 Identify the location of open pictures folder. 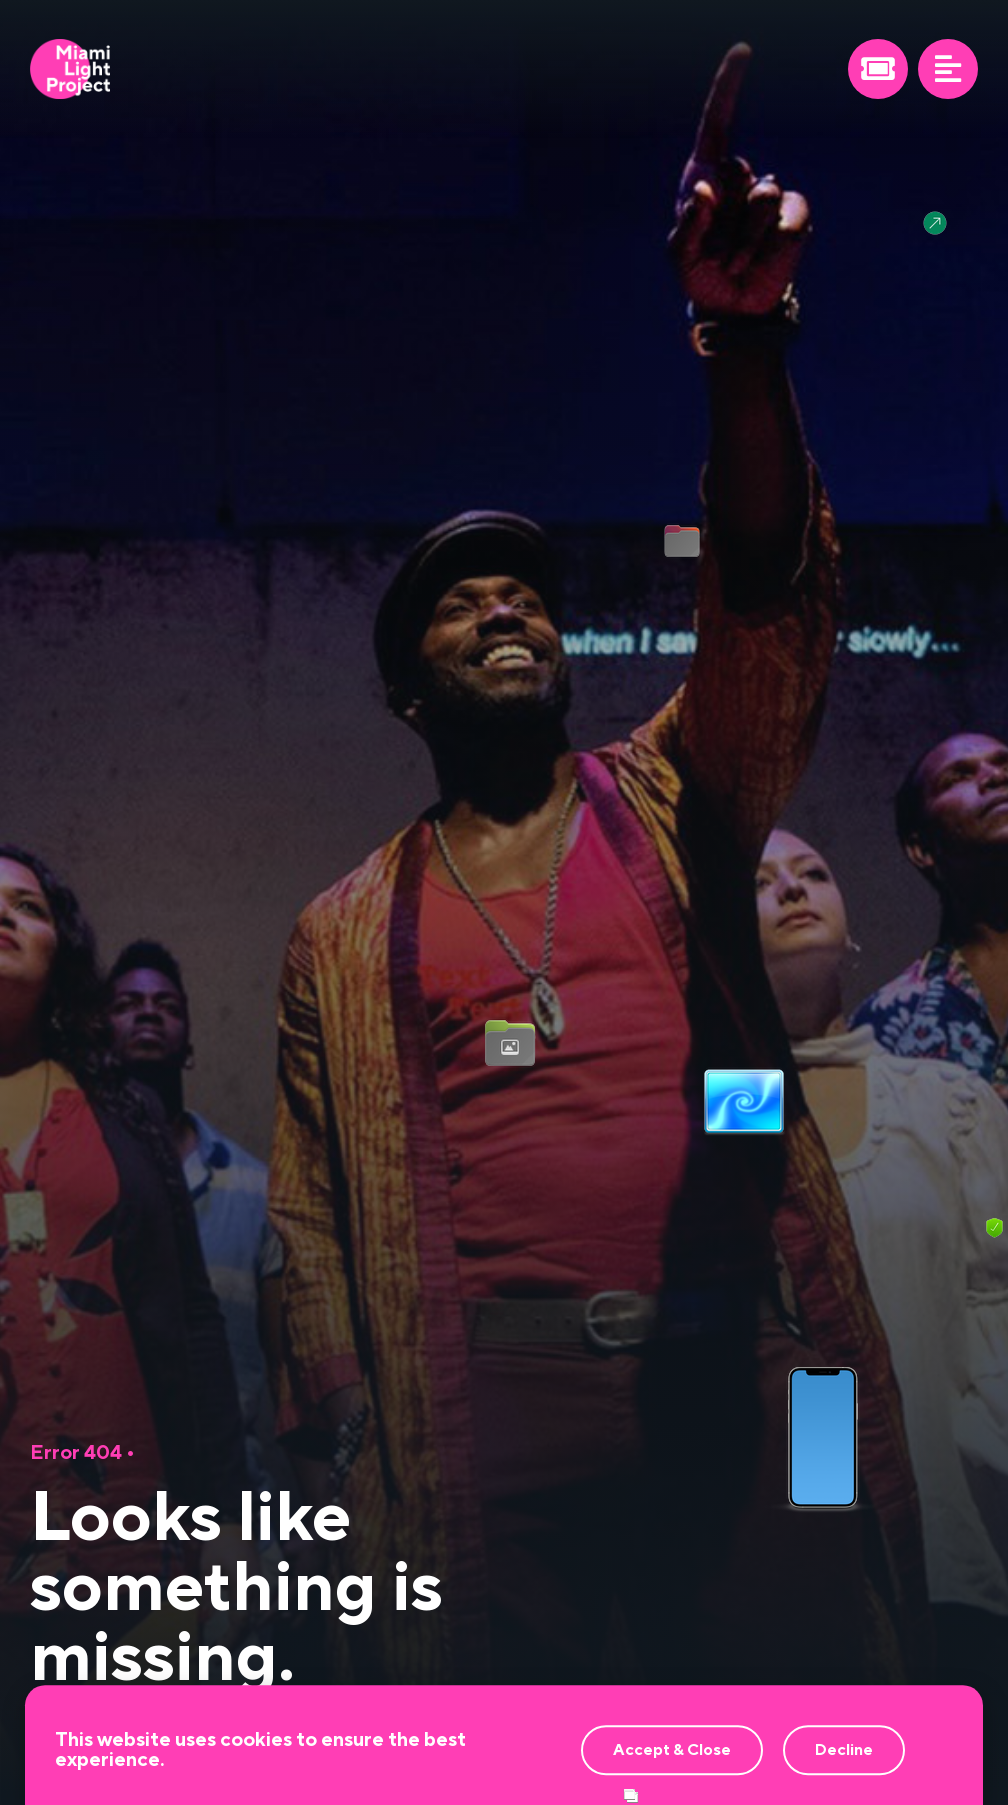
(510, 1043).